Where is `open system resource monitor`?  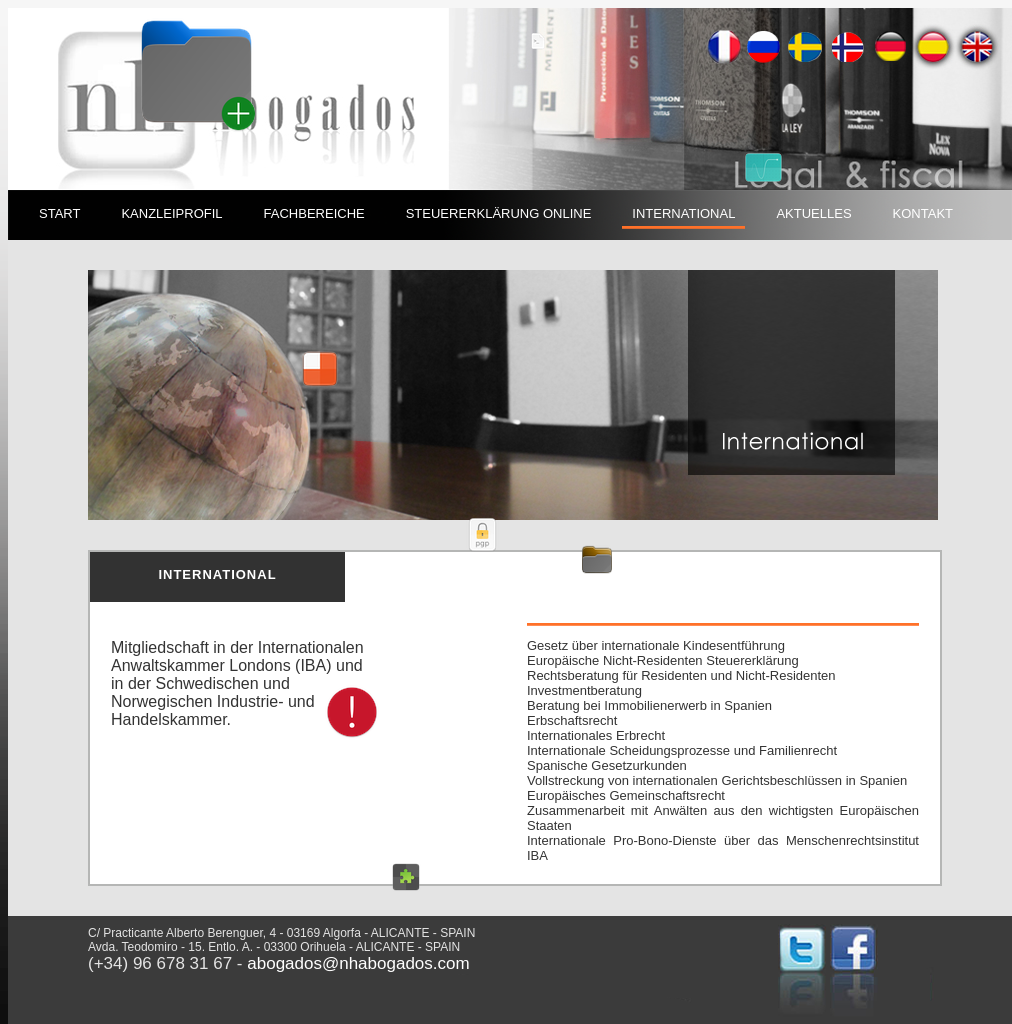 open system resource monitor is located at coordinates (763, 167).